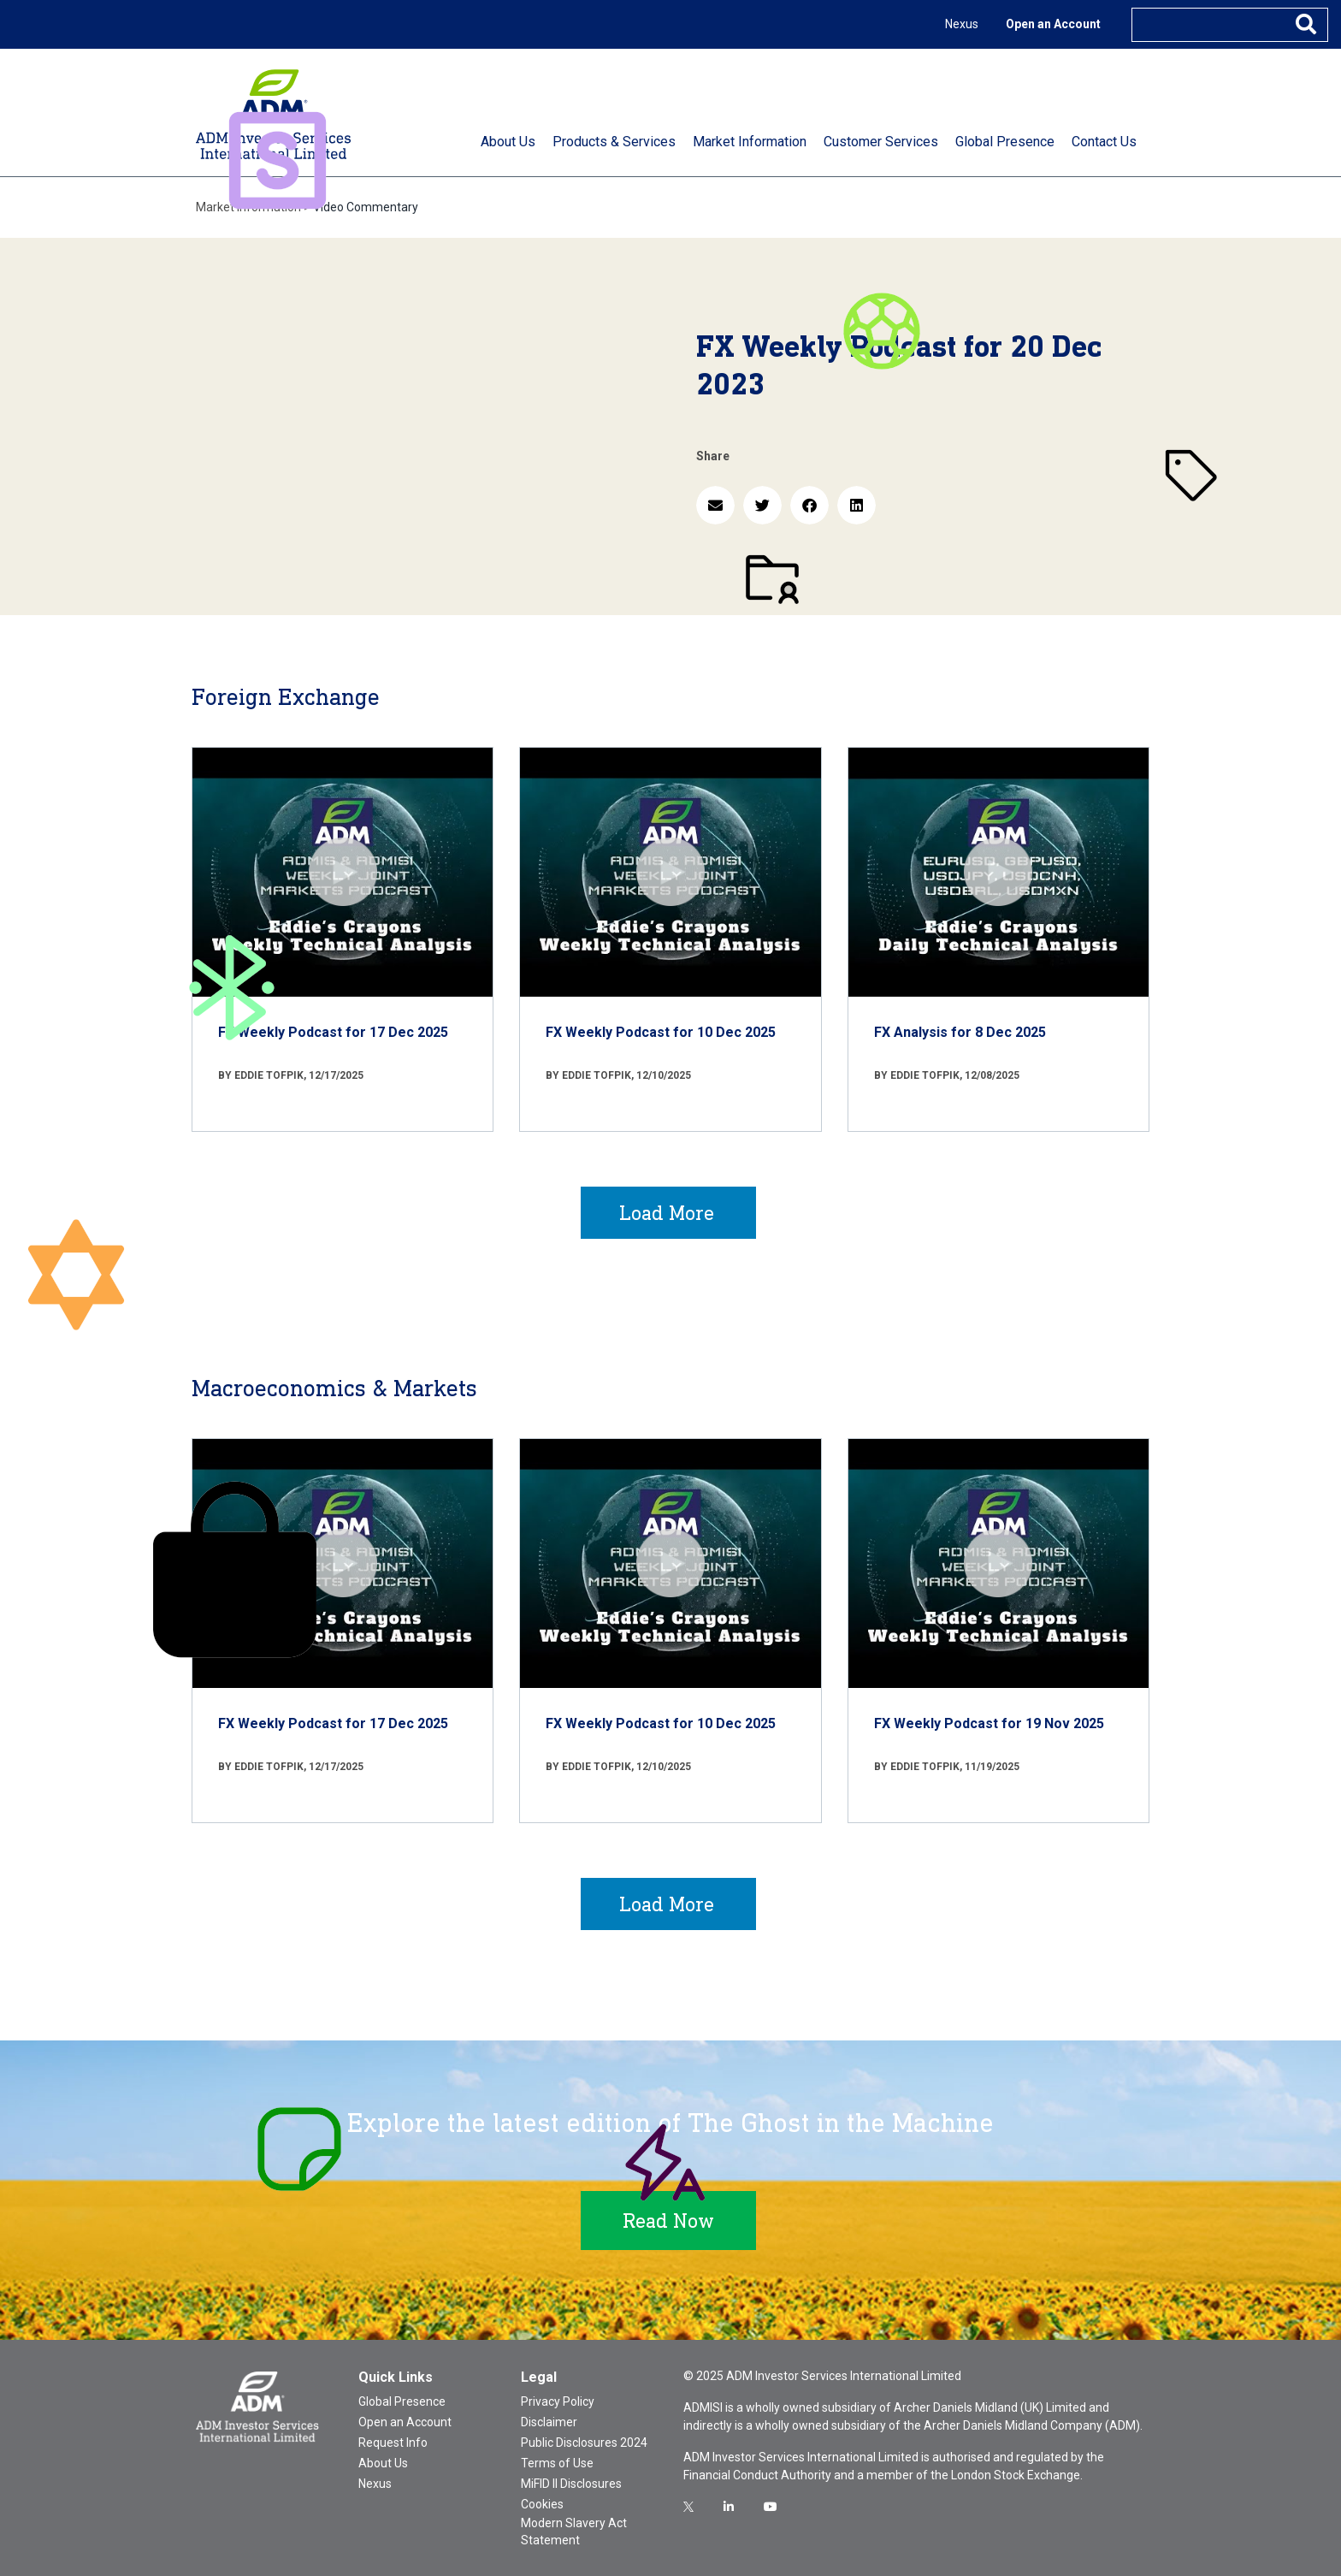 The width and height of the screenshot is (1341, 2576). What do you see at coordinates (229, 987) in the screenshot?
I see `indicates an active bluetooth connection` at bounding box center [229, 987].